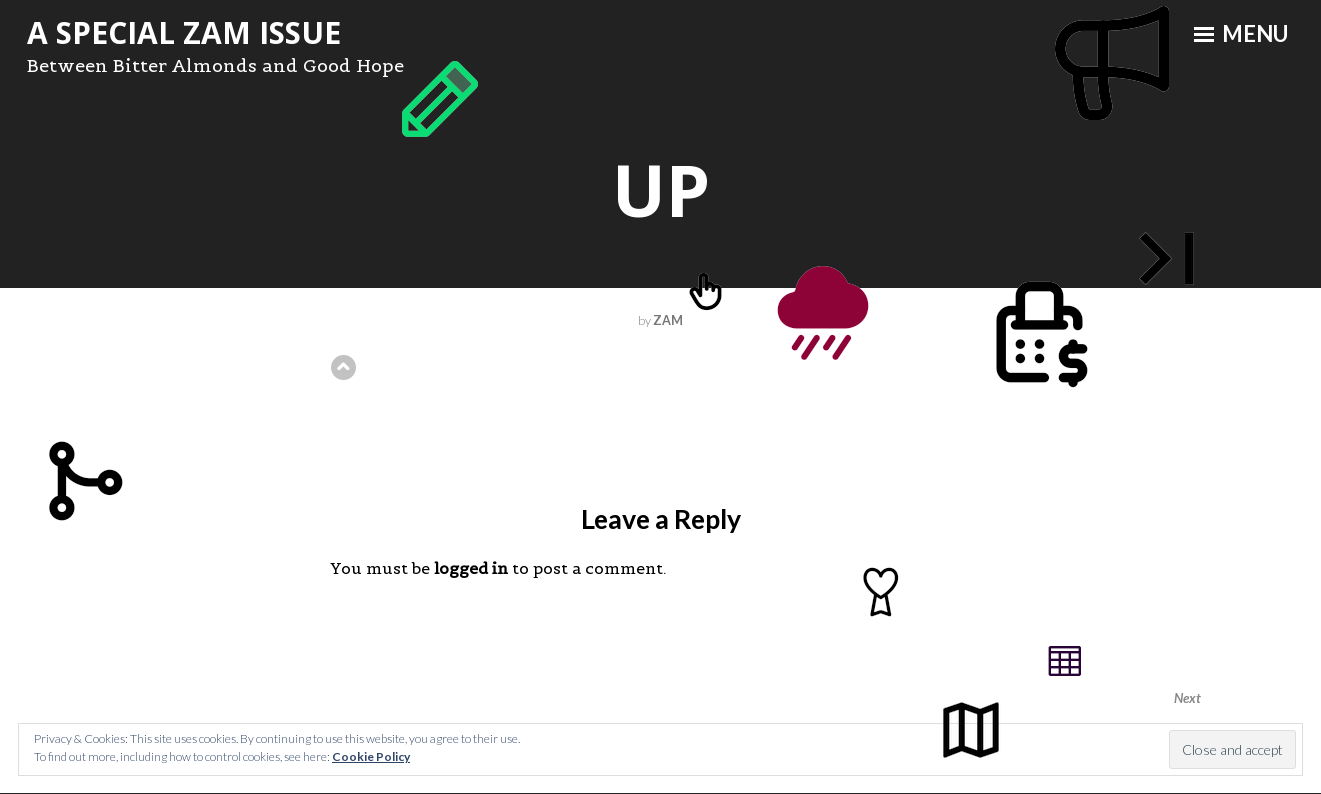 The image size is (1321, 794). I want to click on indicates rainy weather conditions, so click(823, 313).